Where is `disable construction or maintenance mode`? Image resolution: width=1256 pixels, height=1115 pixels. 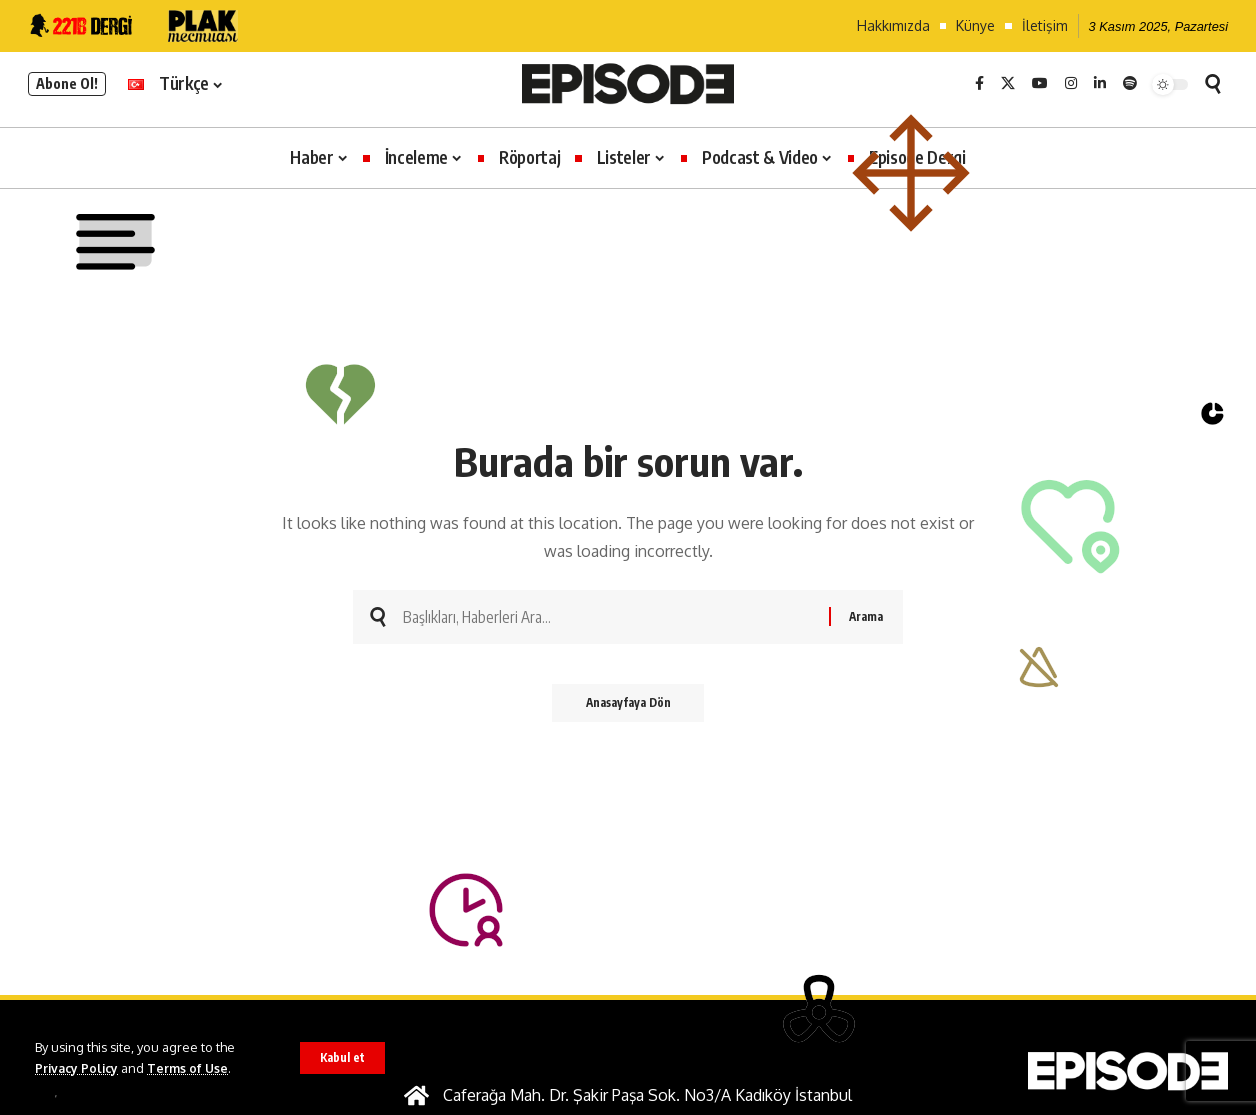
disable construction or maintenance mode is located at coordinates (1039, 668).